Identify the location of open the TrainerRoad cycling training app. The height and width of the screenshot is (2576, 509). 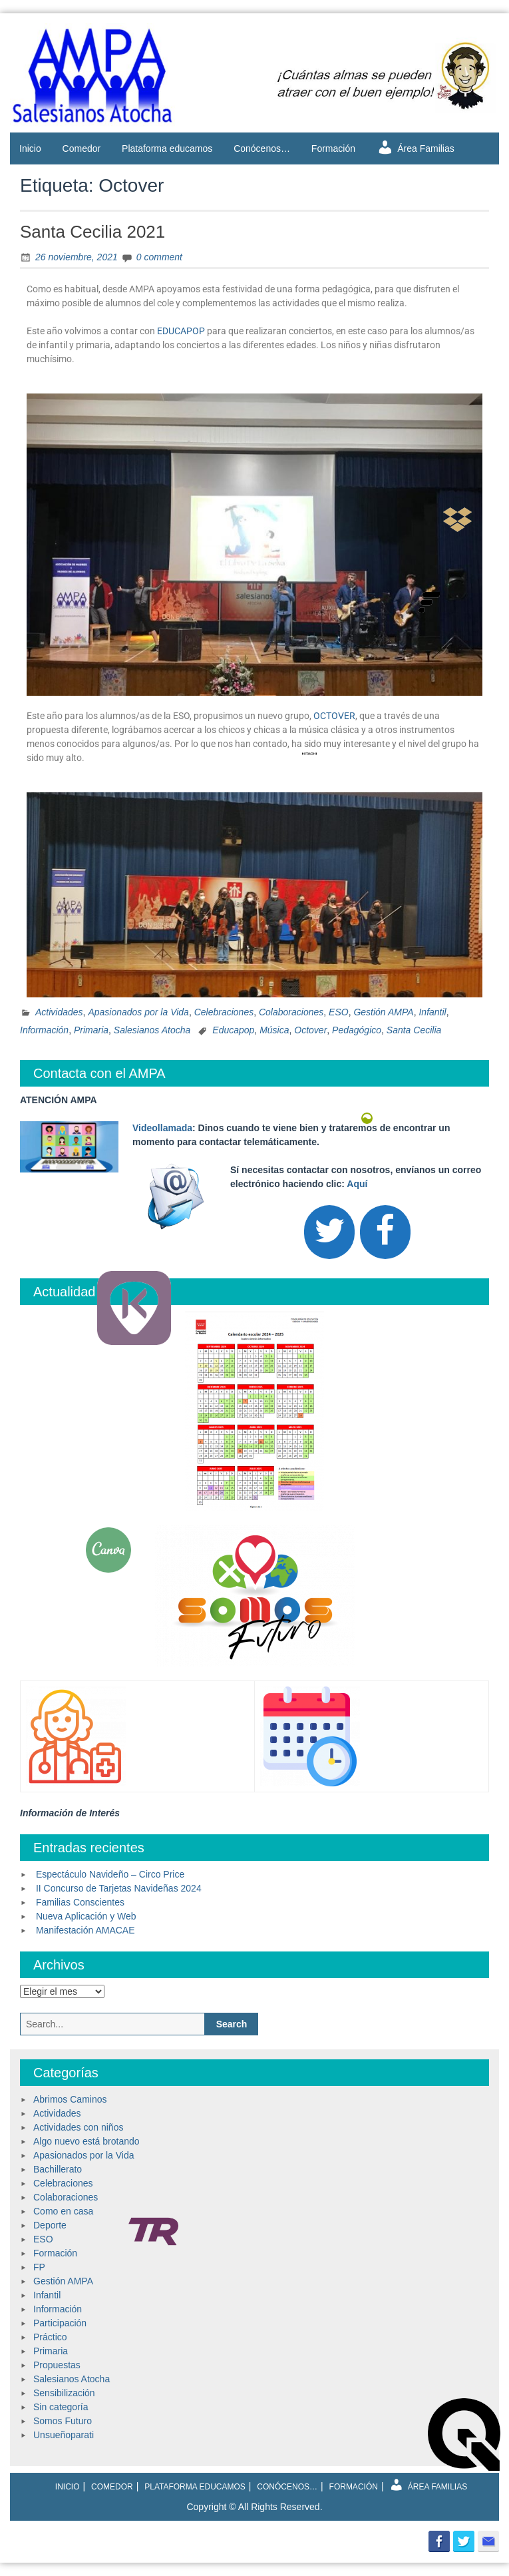
(153, 2231).